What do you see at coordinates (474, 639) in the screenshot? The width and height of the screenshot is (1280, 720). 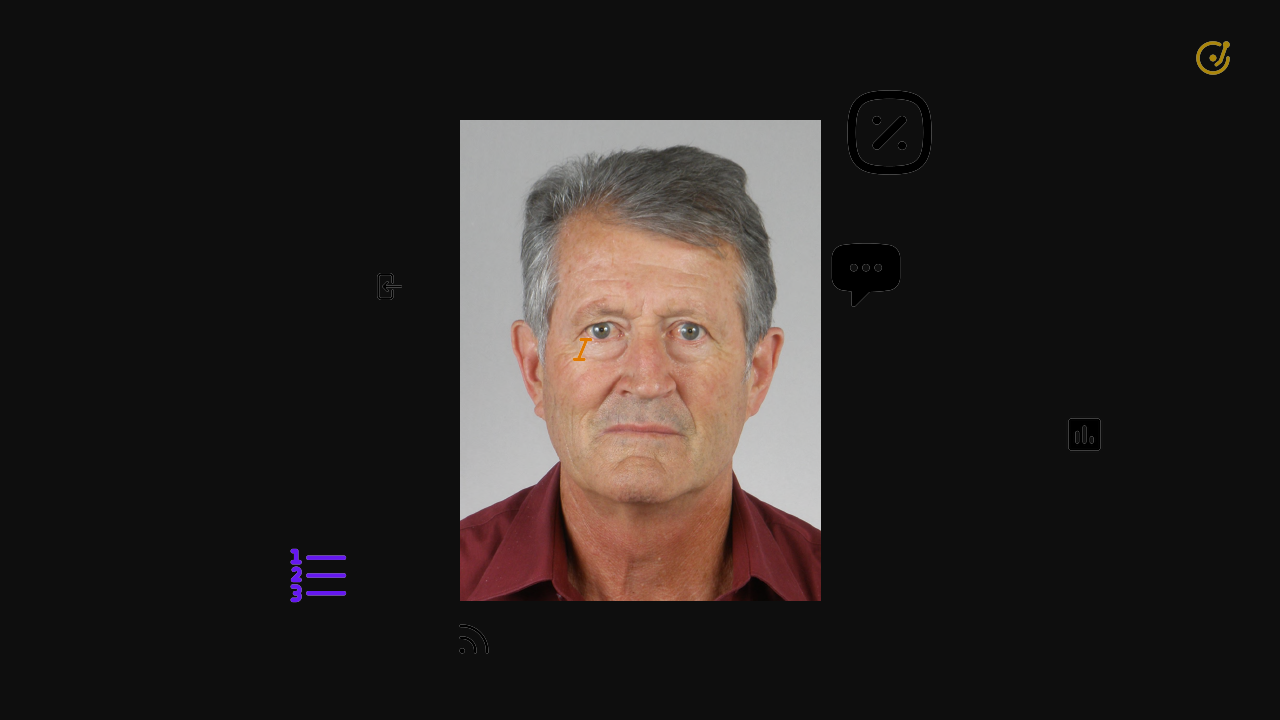 I see `subscribe to RSS feed` at bounding box center [474, 639].